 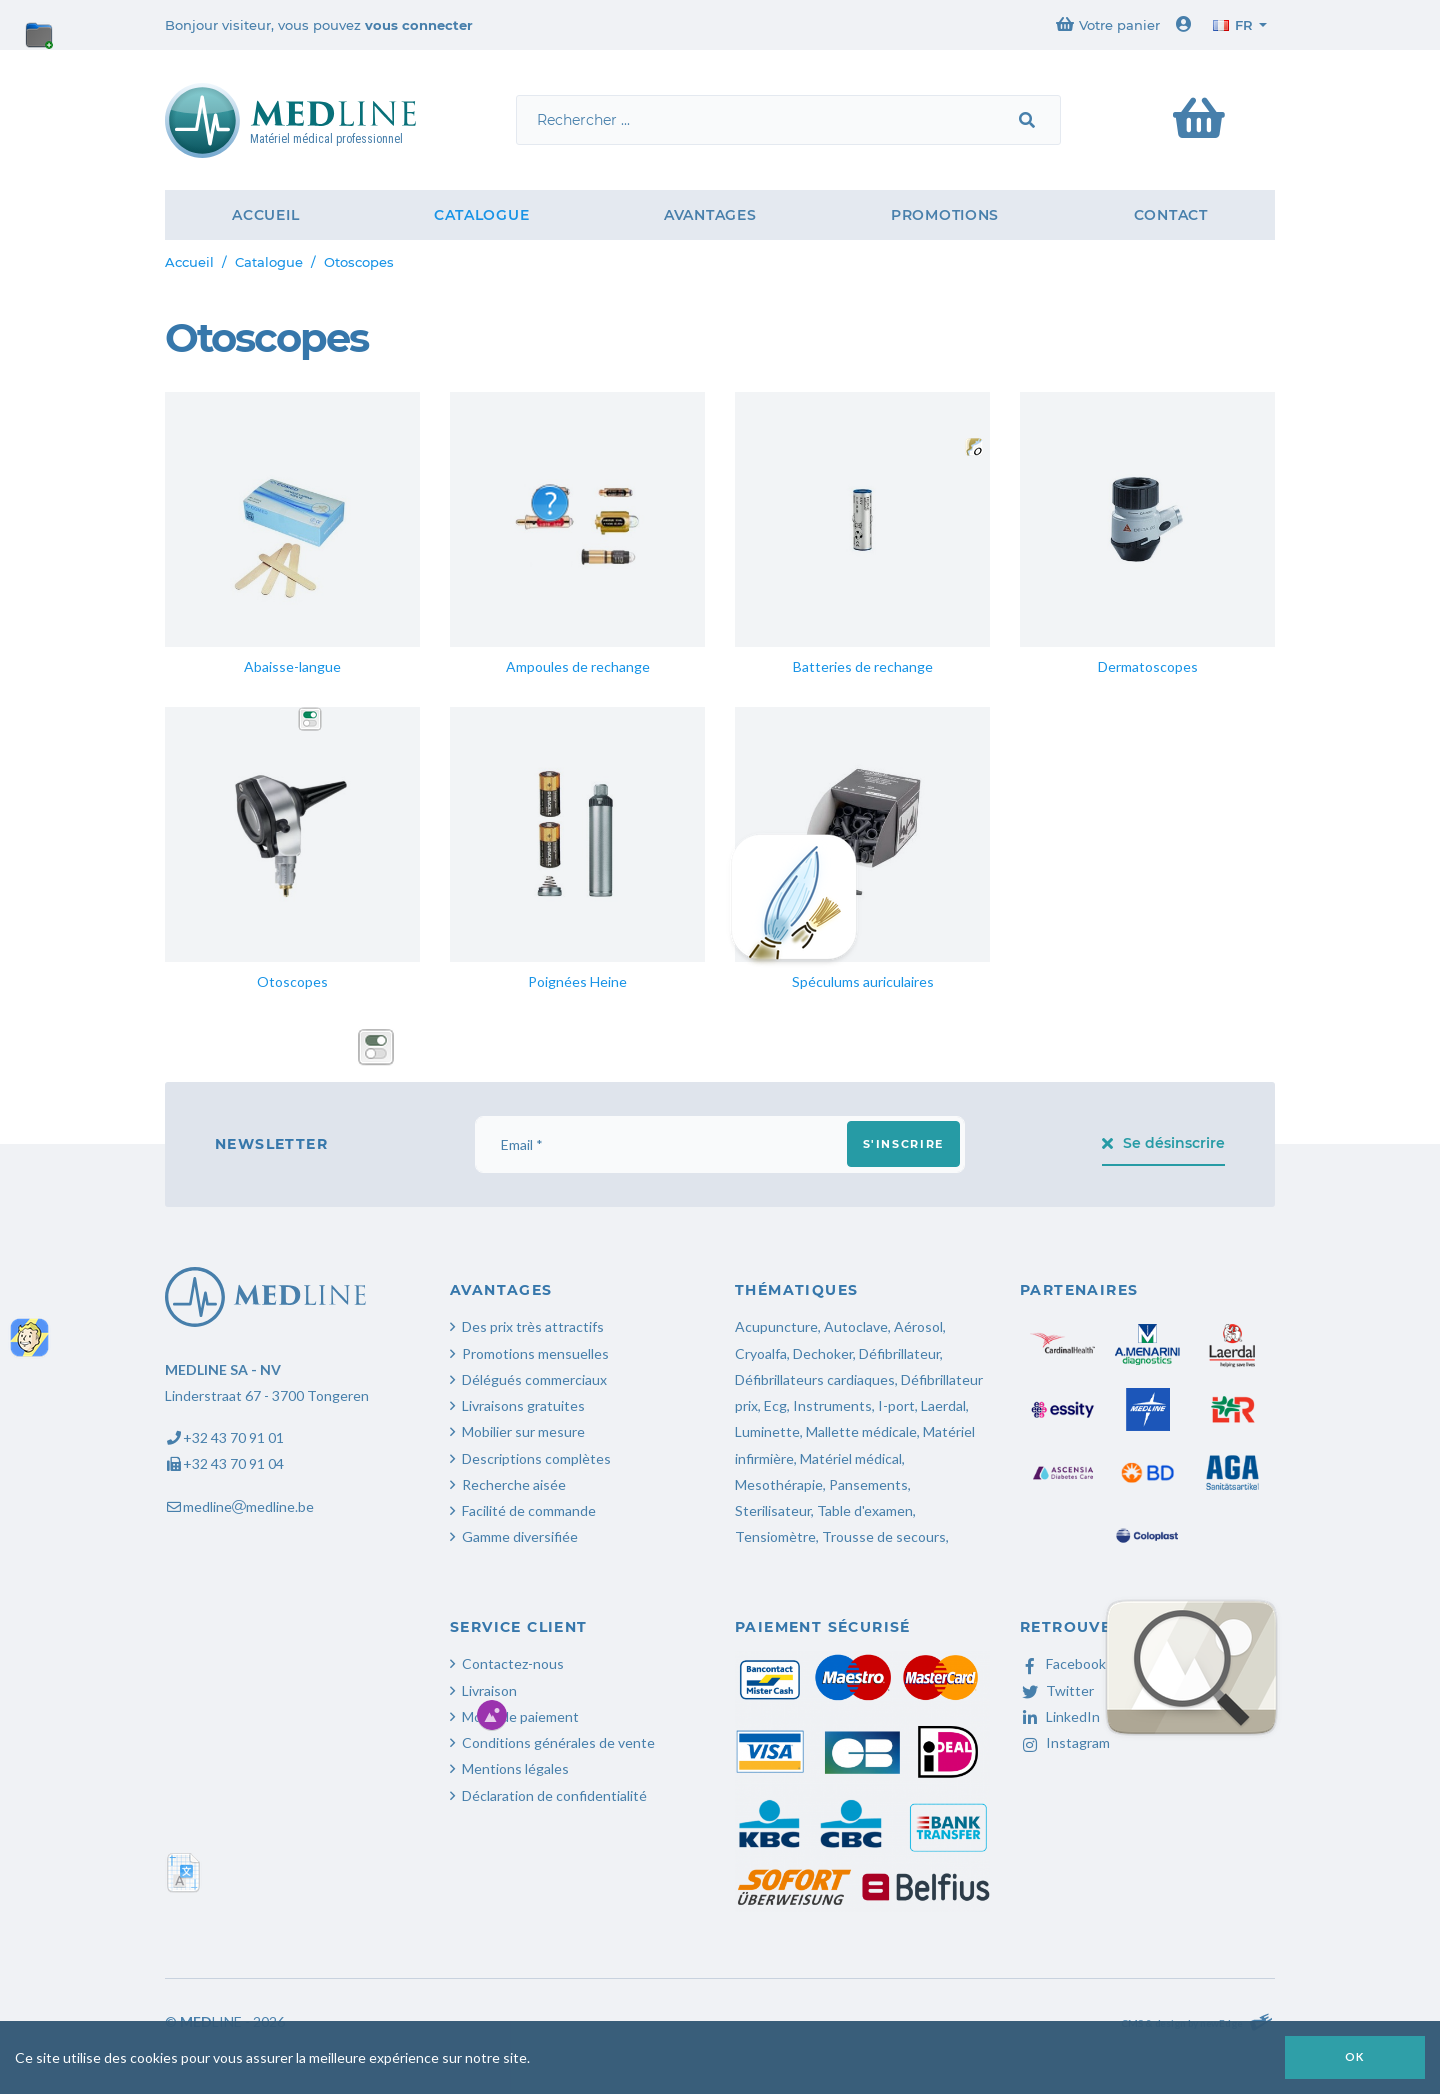 What do you see at coordinates (492, 1715) in the screenshot?
I see `indicates photo or image content` at bounding box center [492, 1715].